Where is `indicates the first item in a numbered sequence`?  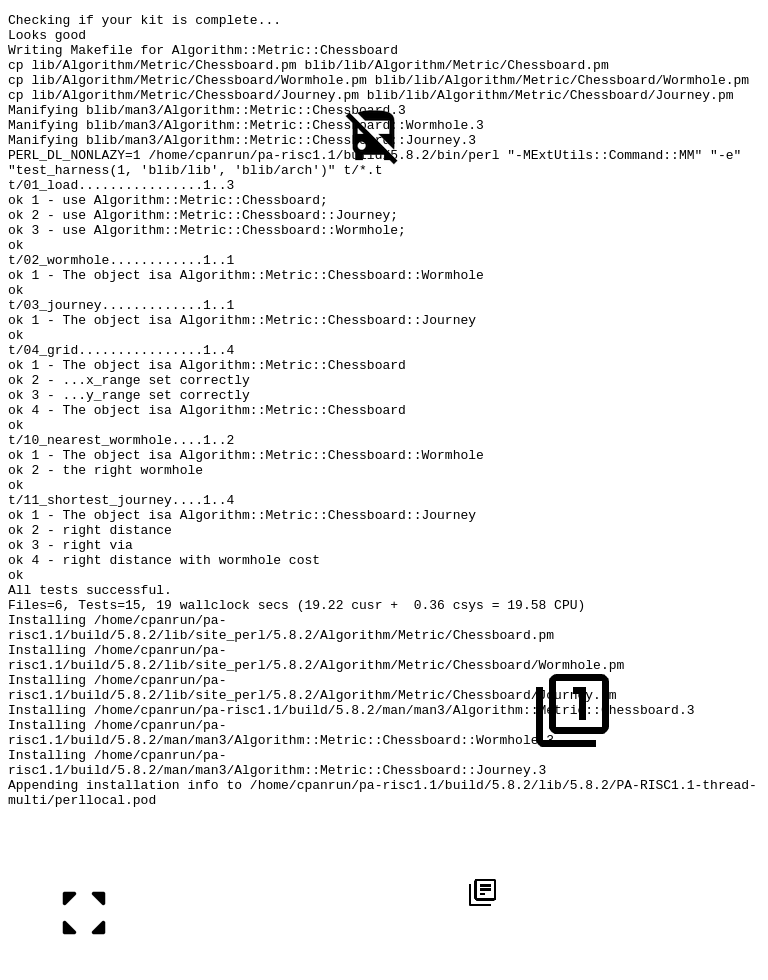
indicates the first item in a numbered sequence is located at coordinates (572, 710).